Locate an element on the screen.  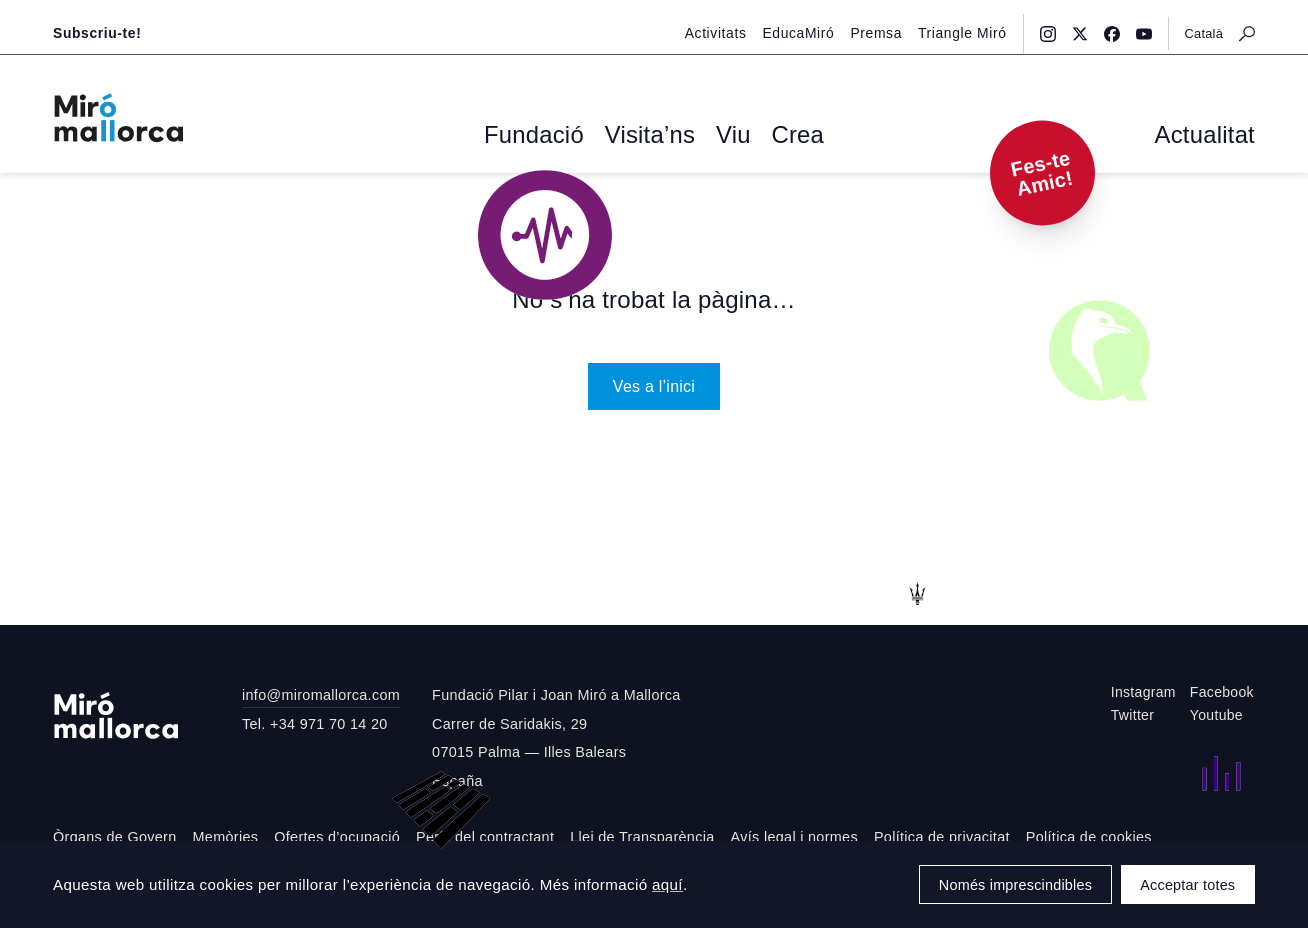
QEMU virtualization software logo is located at coordinates (1099, 350).